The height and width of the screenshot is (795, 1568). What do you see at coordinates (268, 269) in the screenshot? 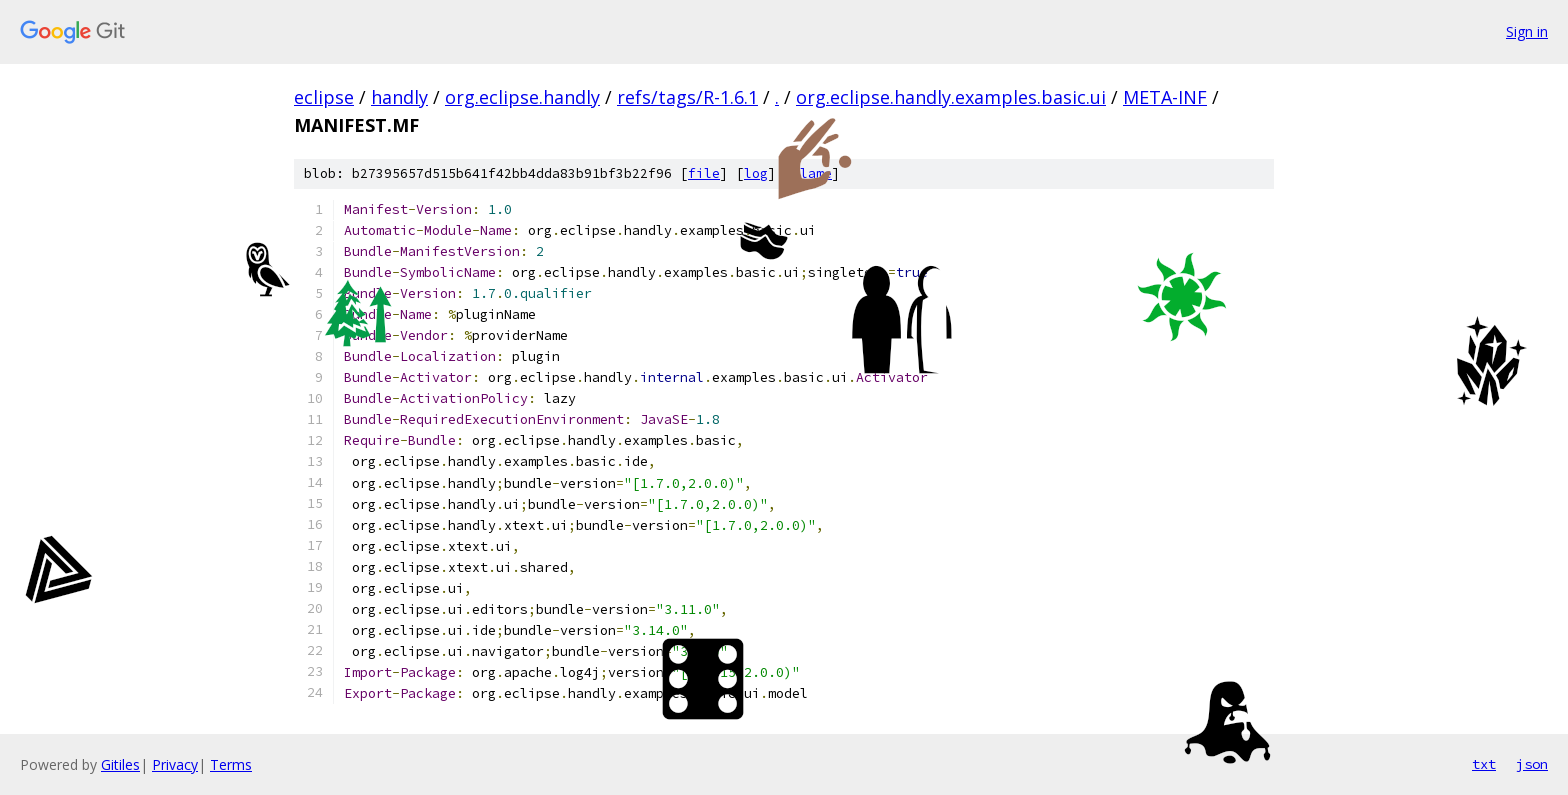
I see `represents a barn owl character or creature in a game` at bounding box center [268, 269].